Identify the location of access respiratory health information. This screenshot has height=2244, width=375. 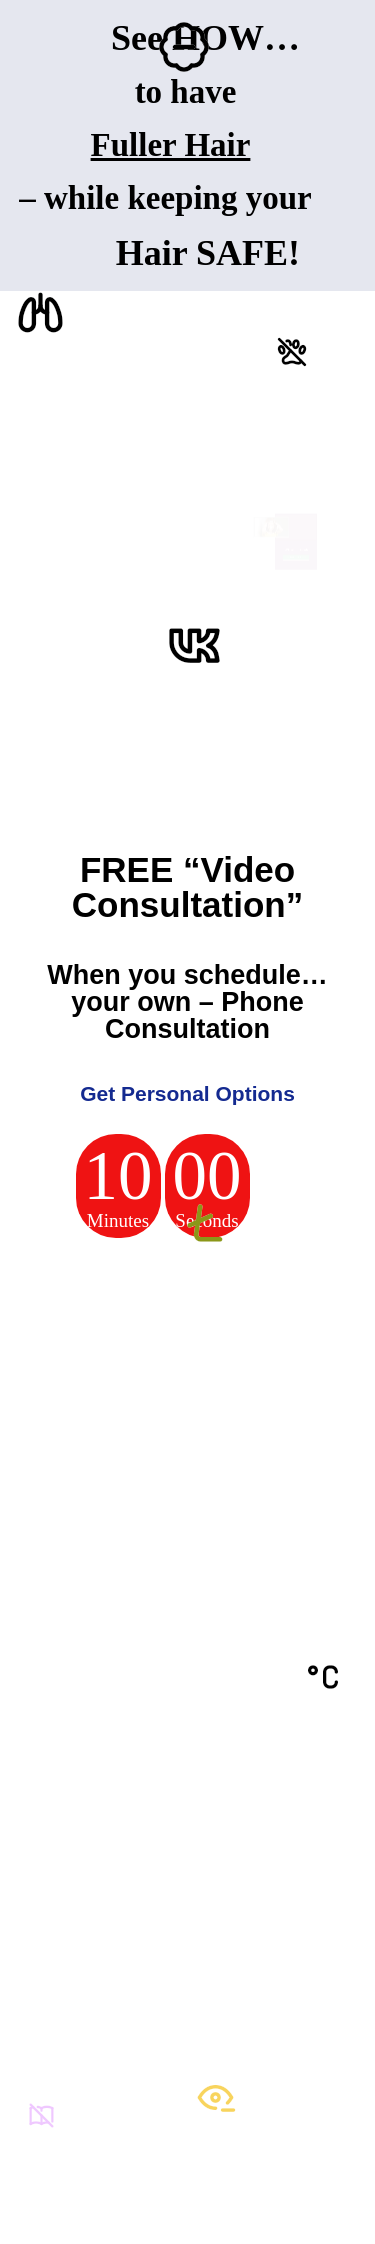
(40, 312).